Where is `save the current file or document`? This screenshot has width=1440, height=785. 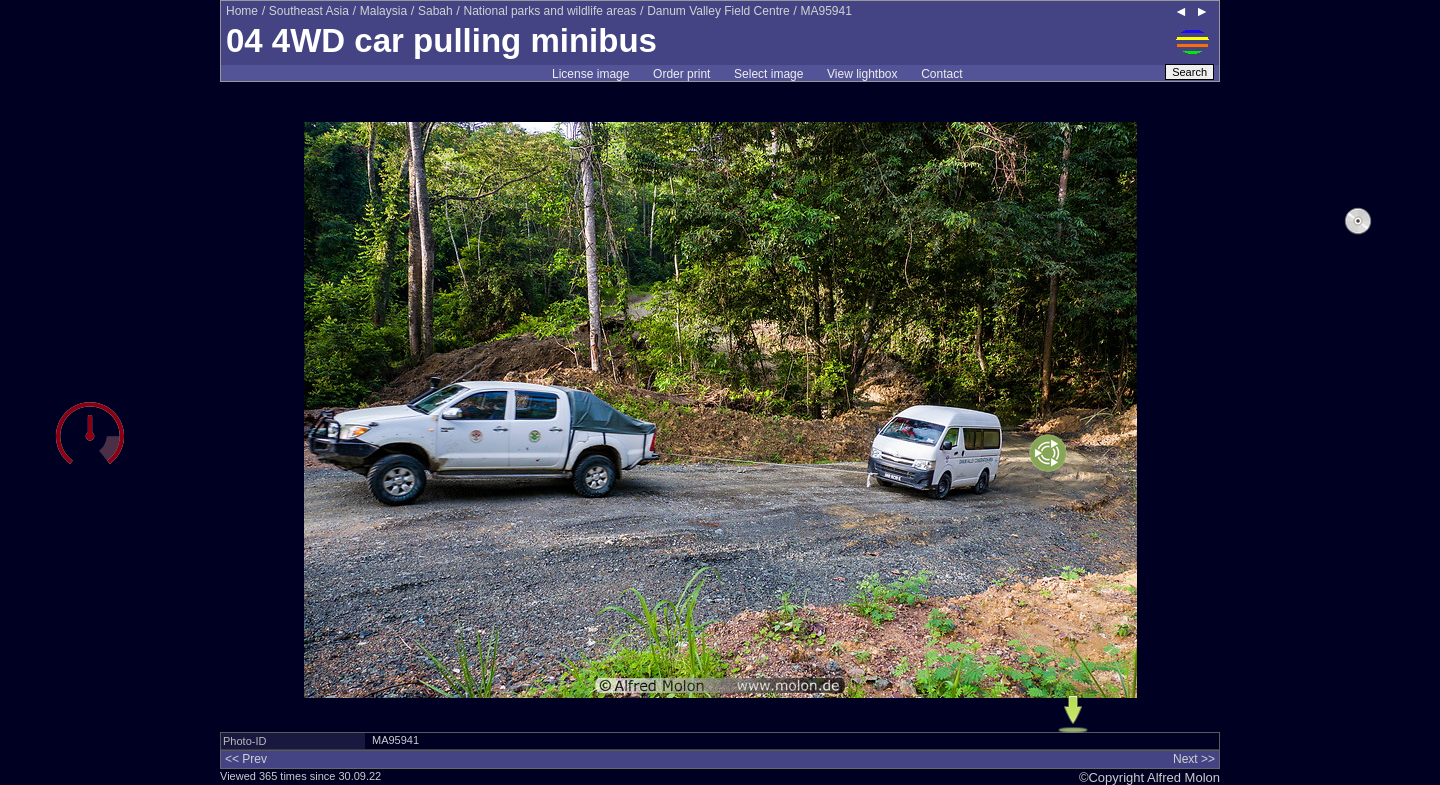 save the current file or document is located at coordinates (1073, 710).